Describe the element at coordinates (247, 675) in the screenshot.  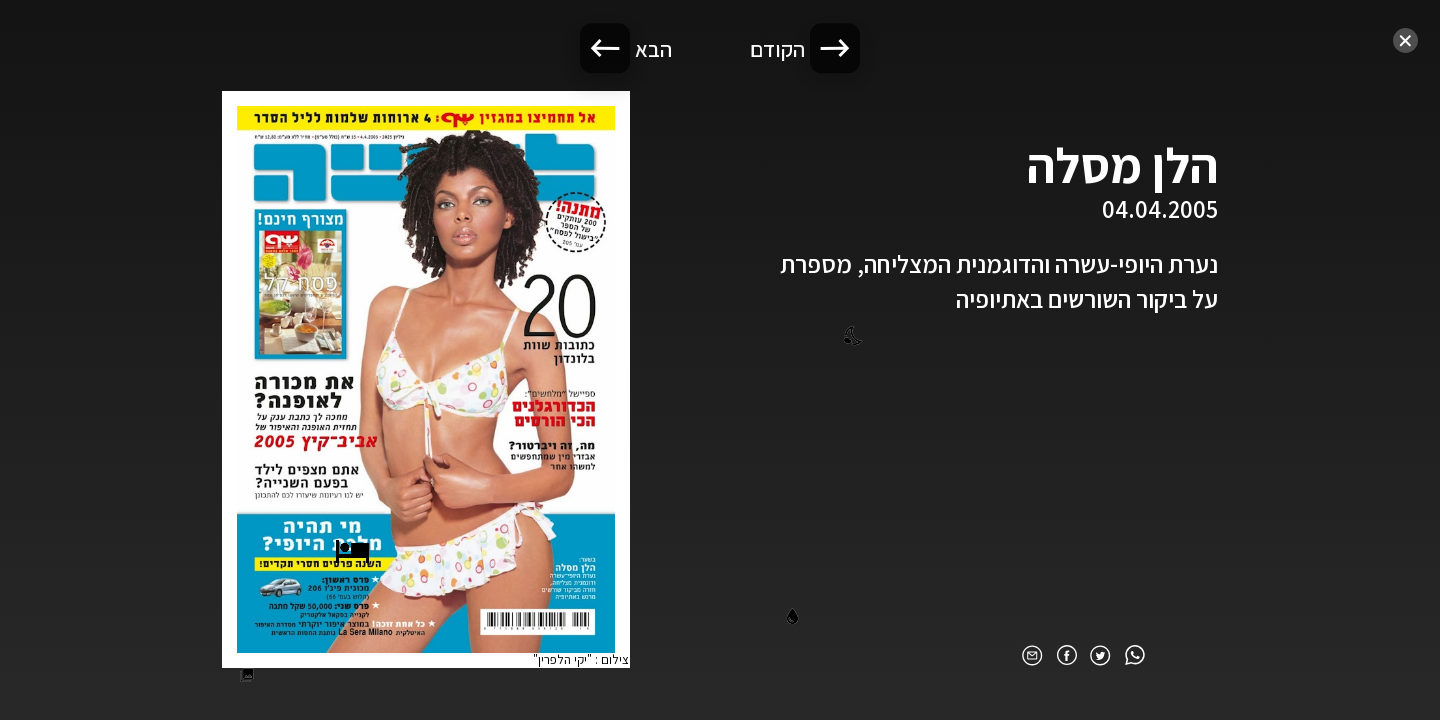
I see `access your photo library` at that location.